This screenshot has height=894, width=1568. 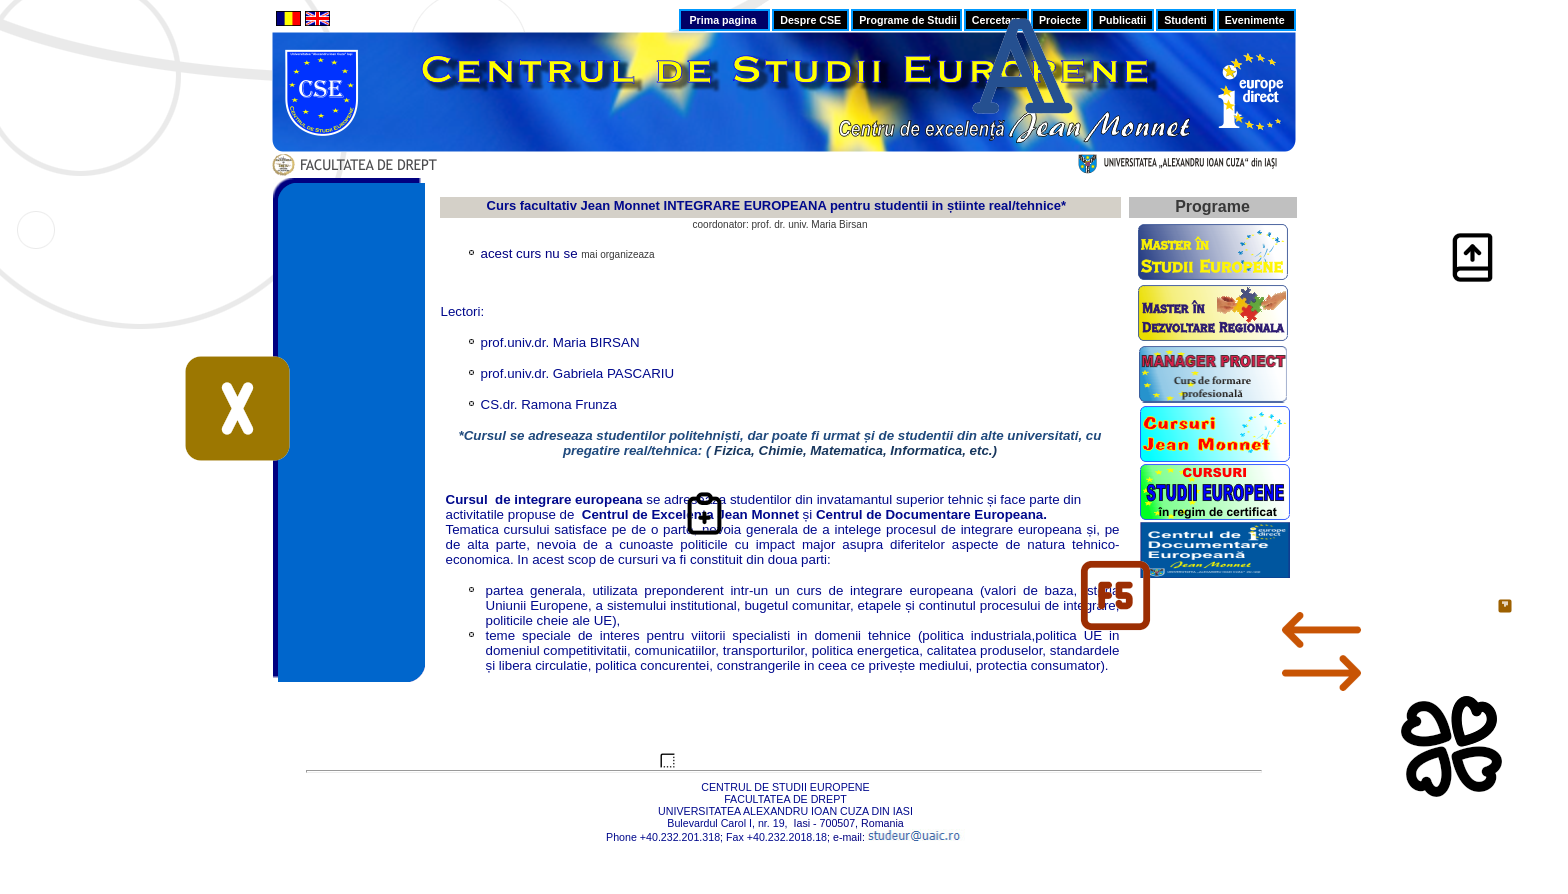 What do you see at coordinates (1115, 595) in the screenshot?
I see `refresh or reload the current page` at bounding box center [1115, 595].